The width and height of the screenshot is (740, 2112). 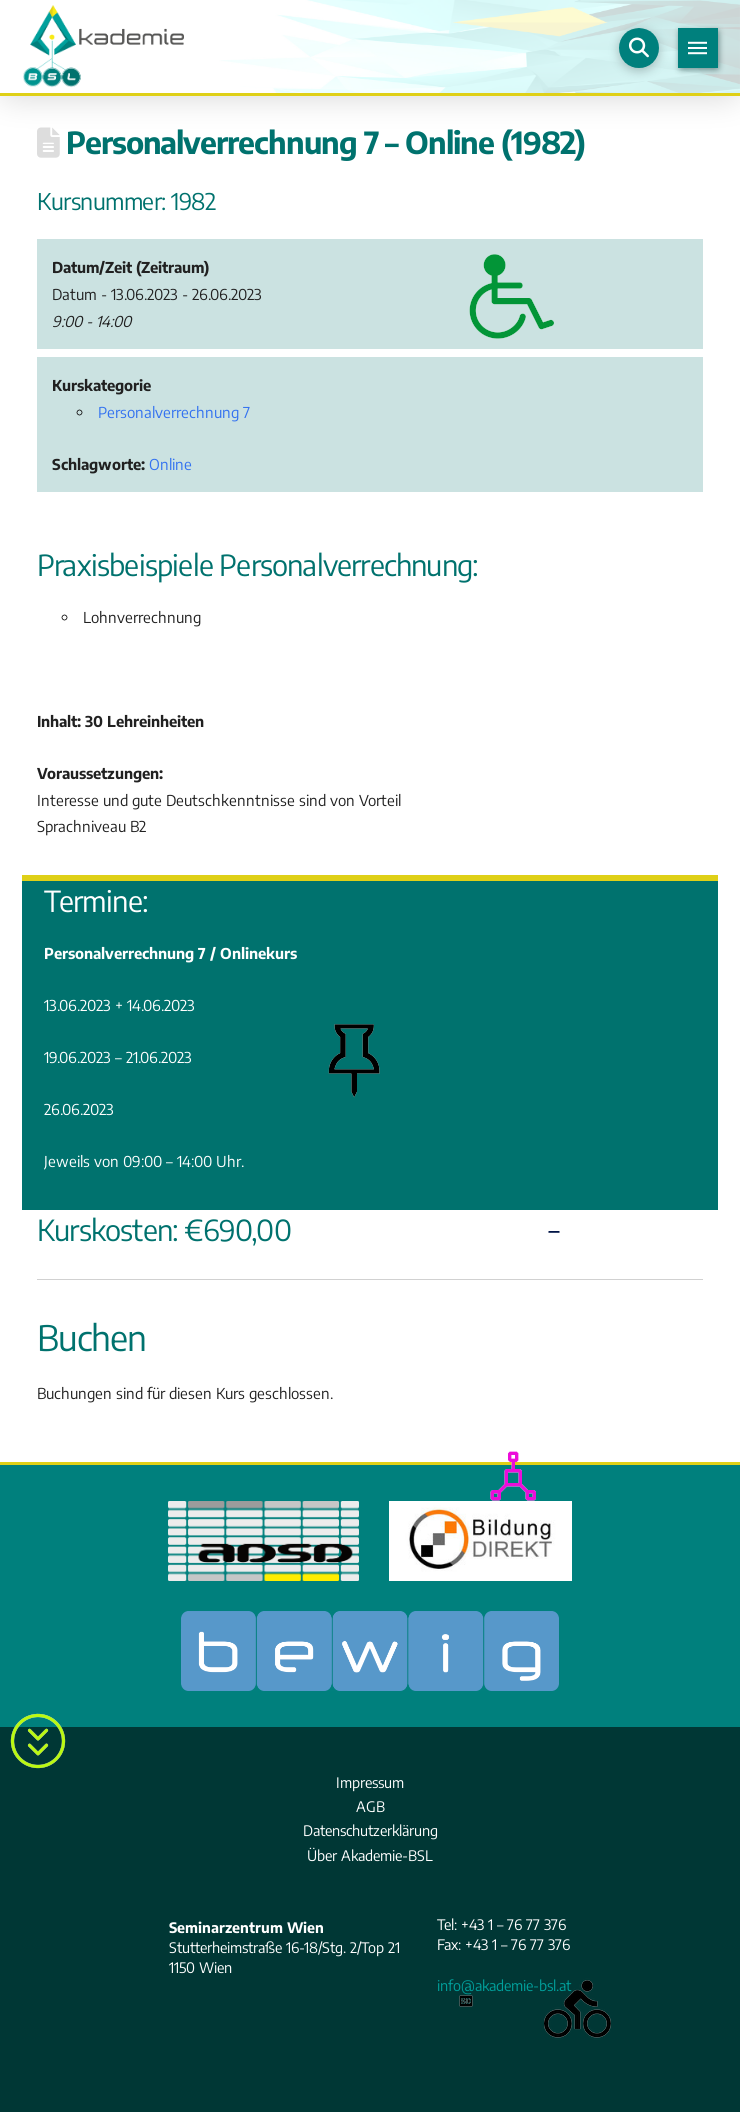 What do you see at coordinates (577, 2009) in the screenshot?
I see `get cycling directions` at bounding box center [577, 2009].